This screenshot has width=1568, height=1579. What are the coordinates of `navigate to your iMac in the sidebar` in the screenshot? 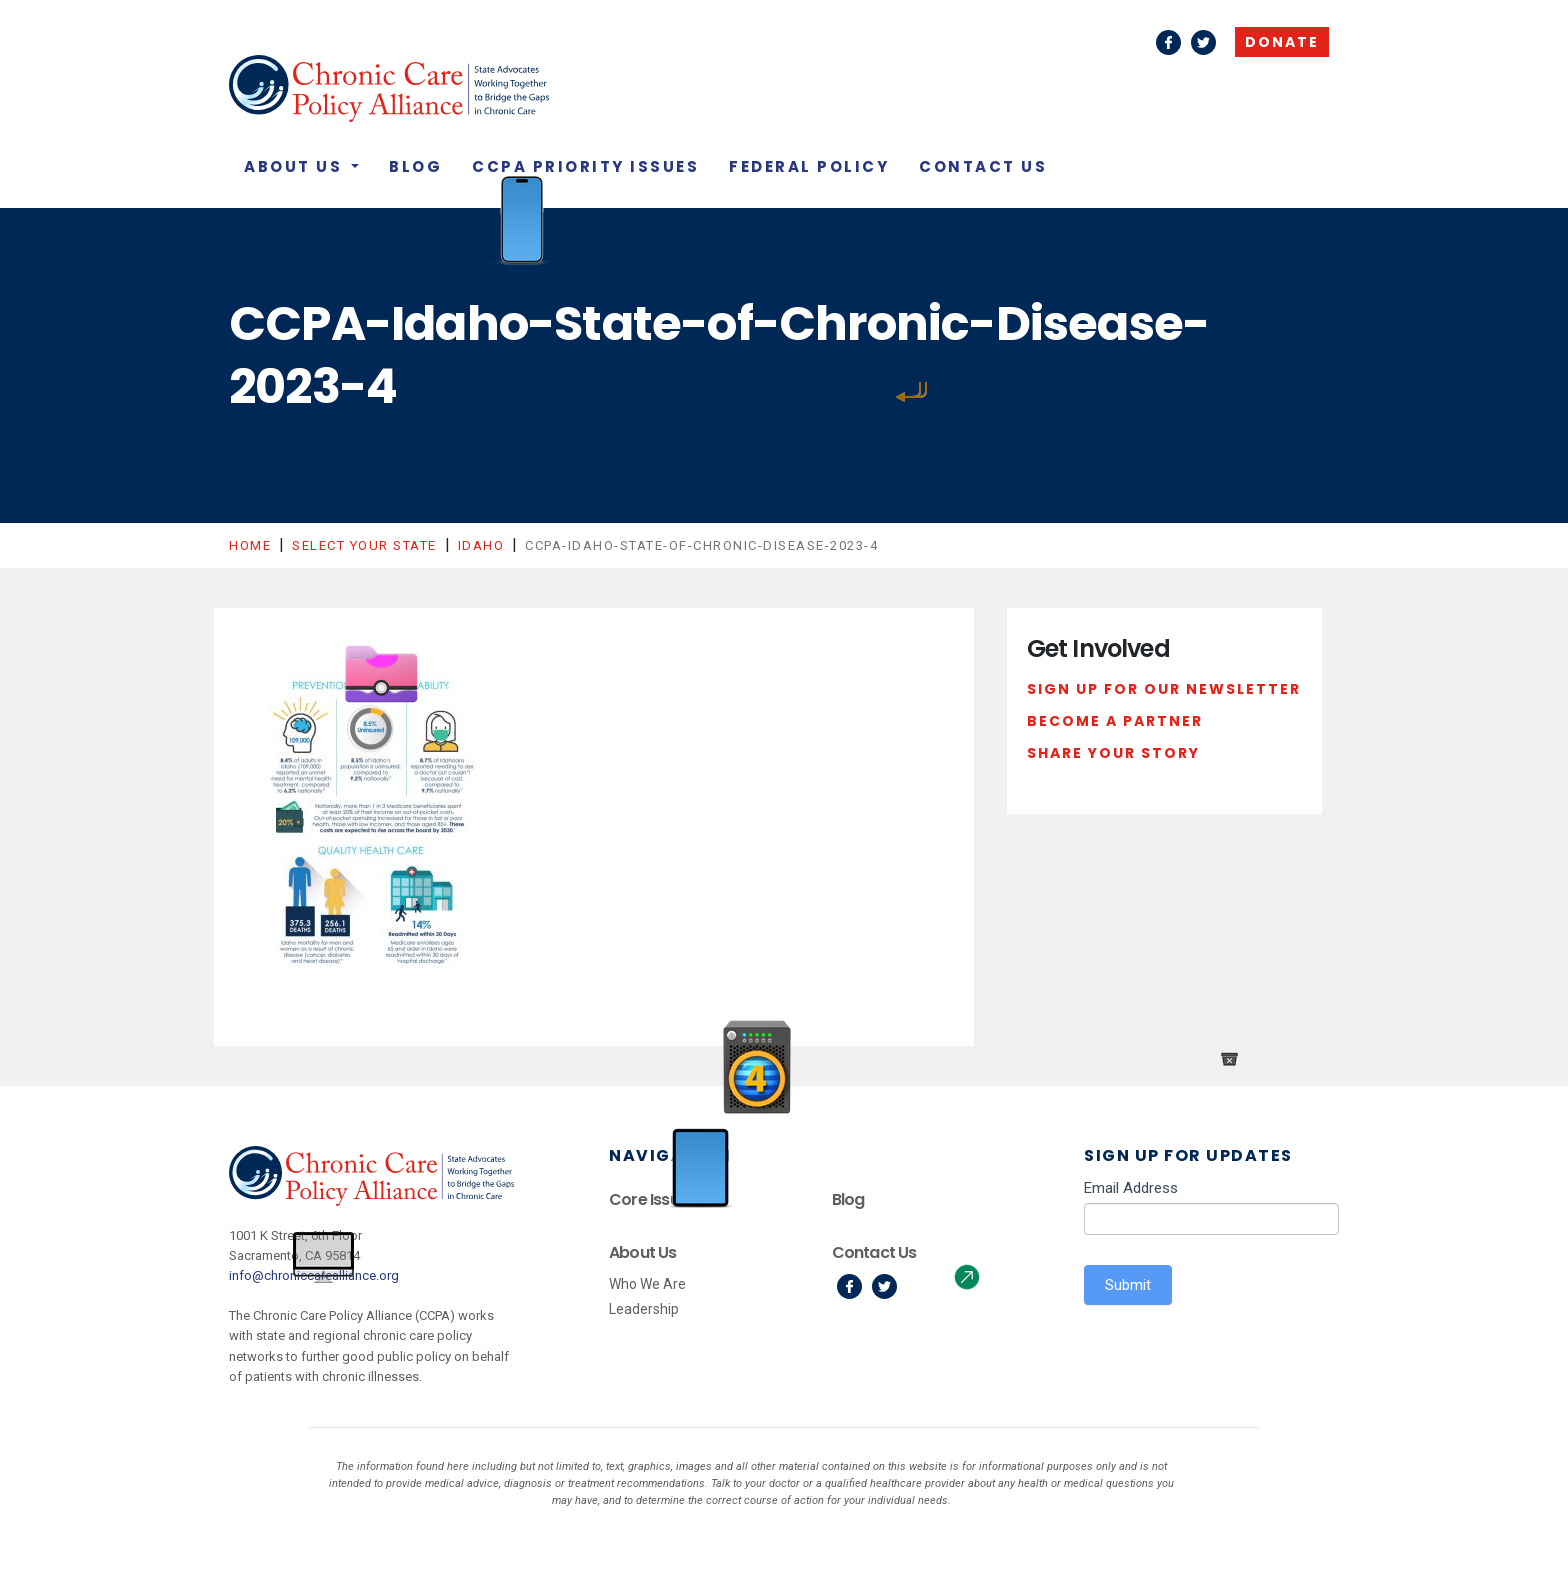 It's located at (323, 1258).